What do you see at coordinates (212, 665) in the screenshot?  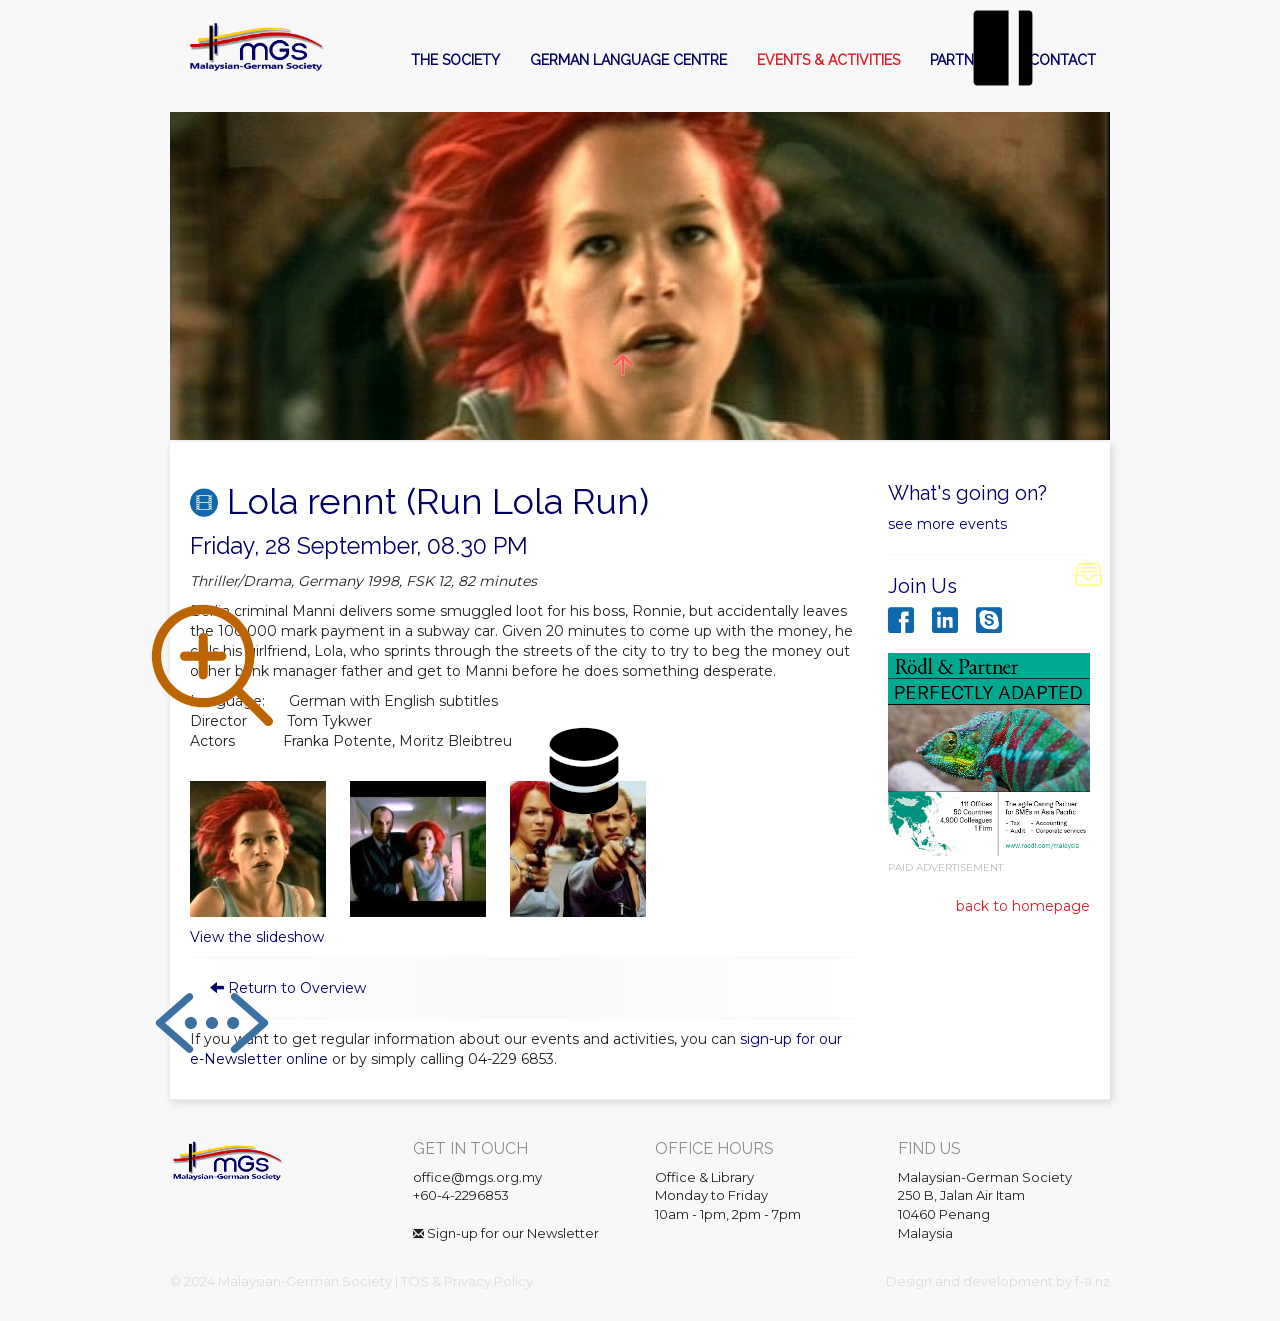 I see `zoom in on content` at bounding box center [212, 665].